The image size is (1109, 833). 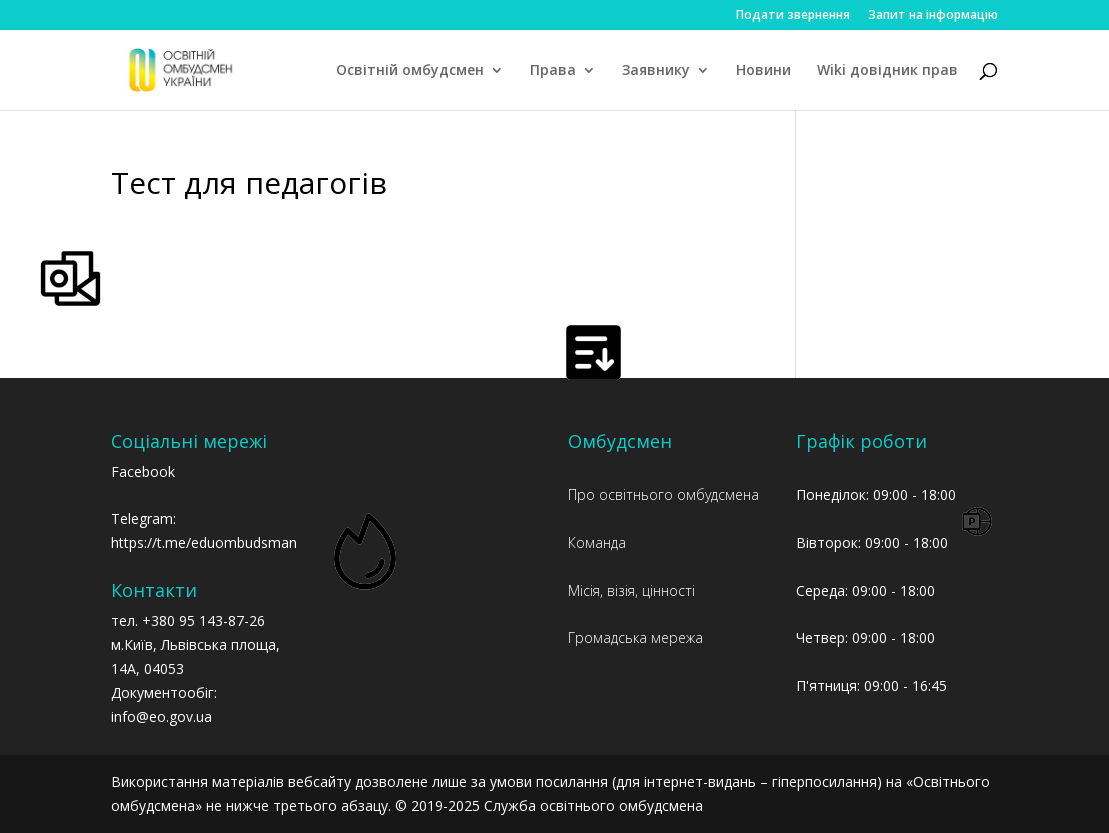 I want to click on indicates trending or popular content, so click(x=365, y=553).